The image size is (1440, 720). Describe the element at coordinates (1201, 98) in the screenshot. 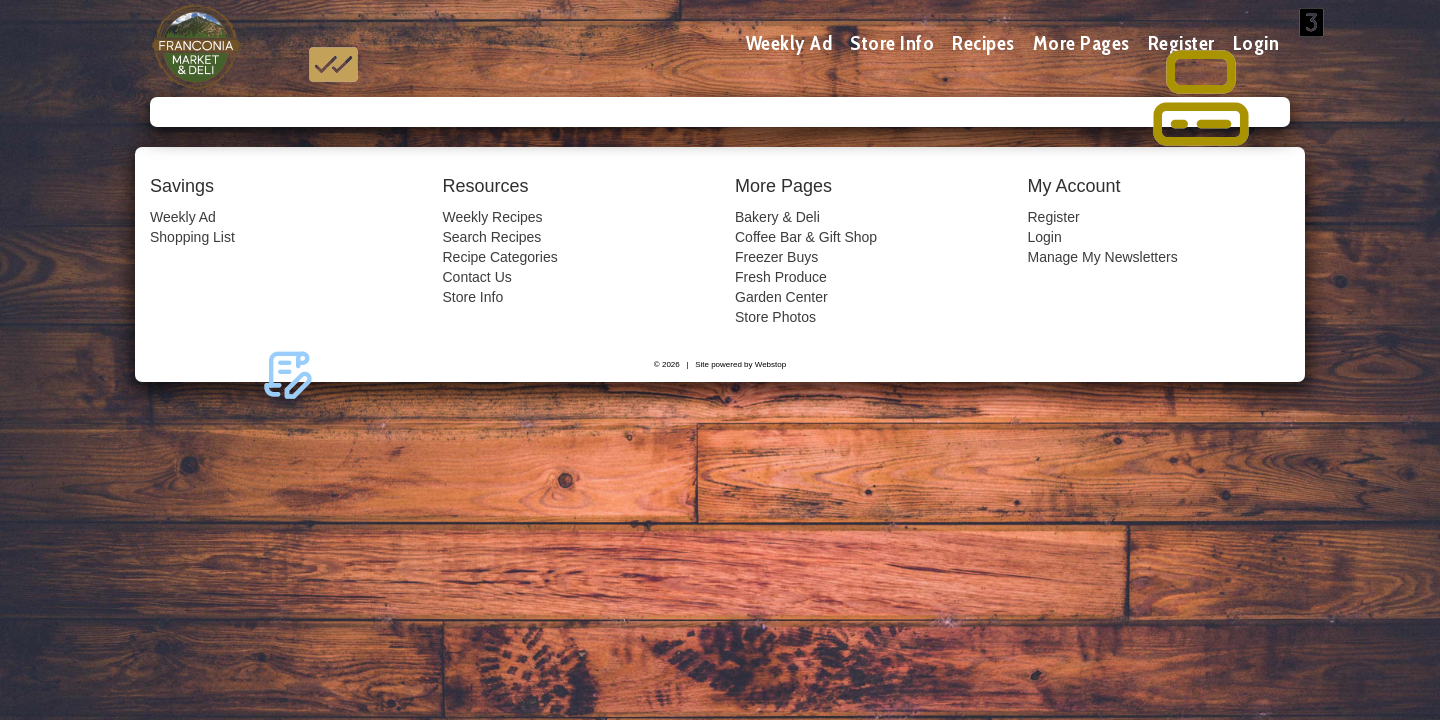

I see `access desktop or computer settings` at that location.